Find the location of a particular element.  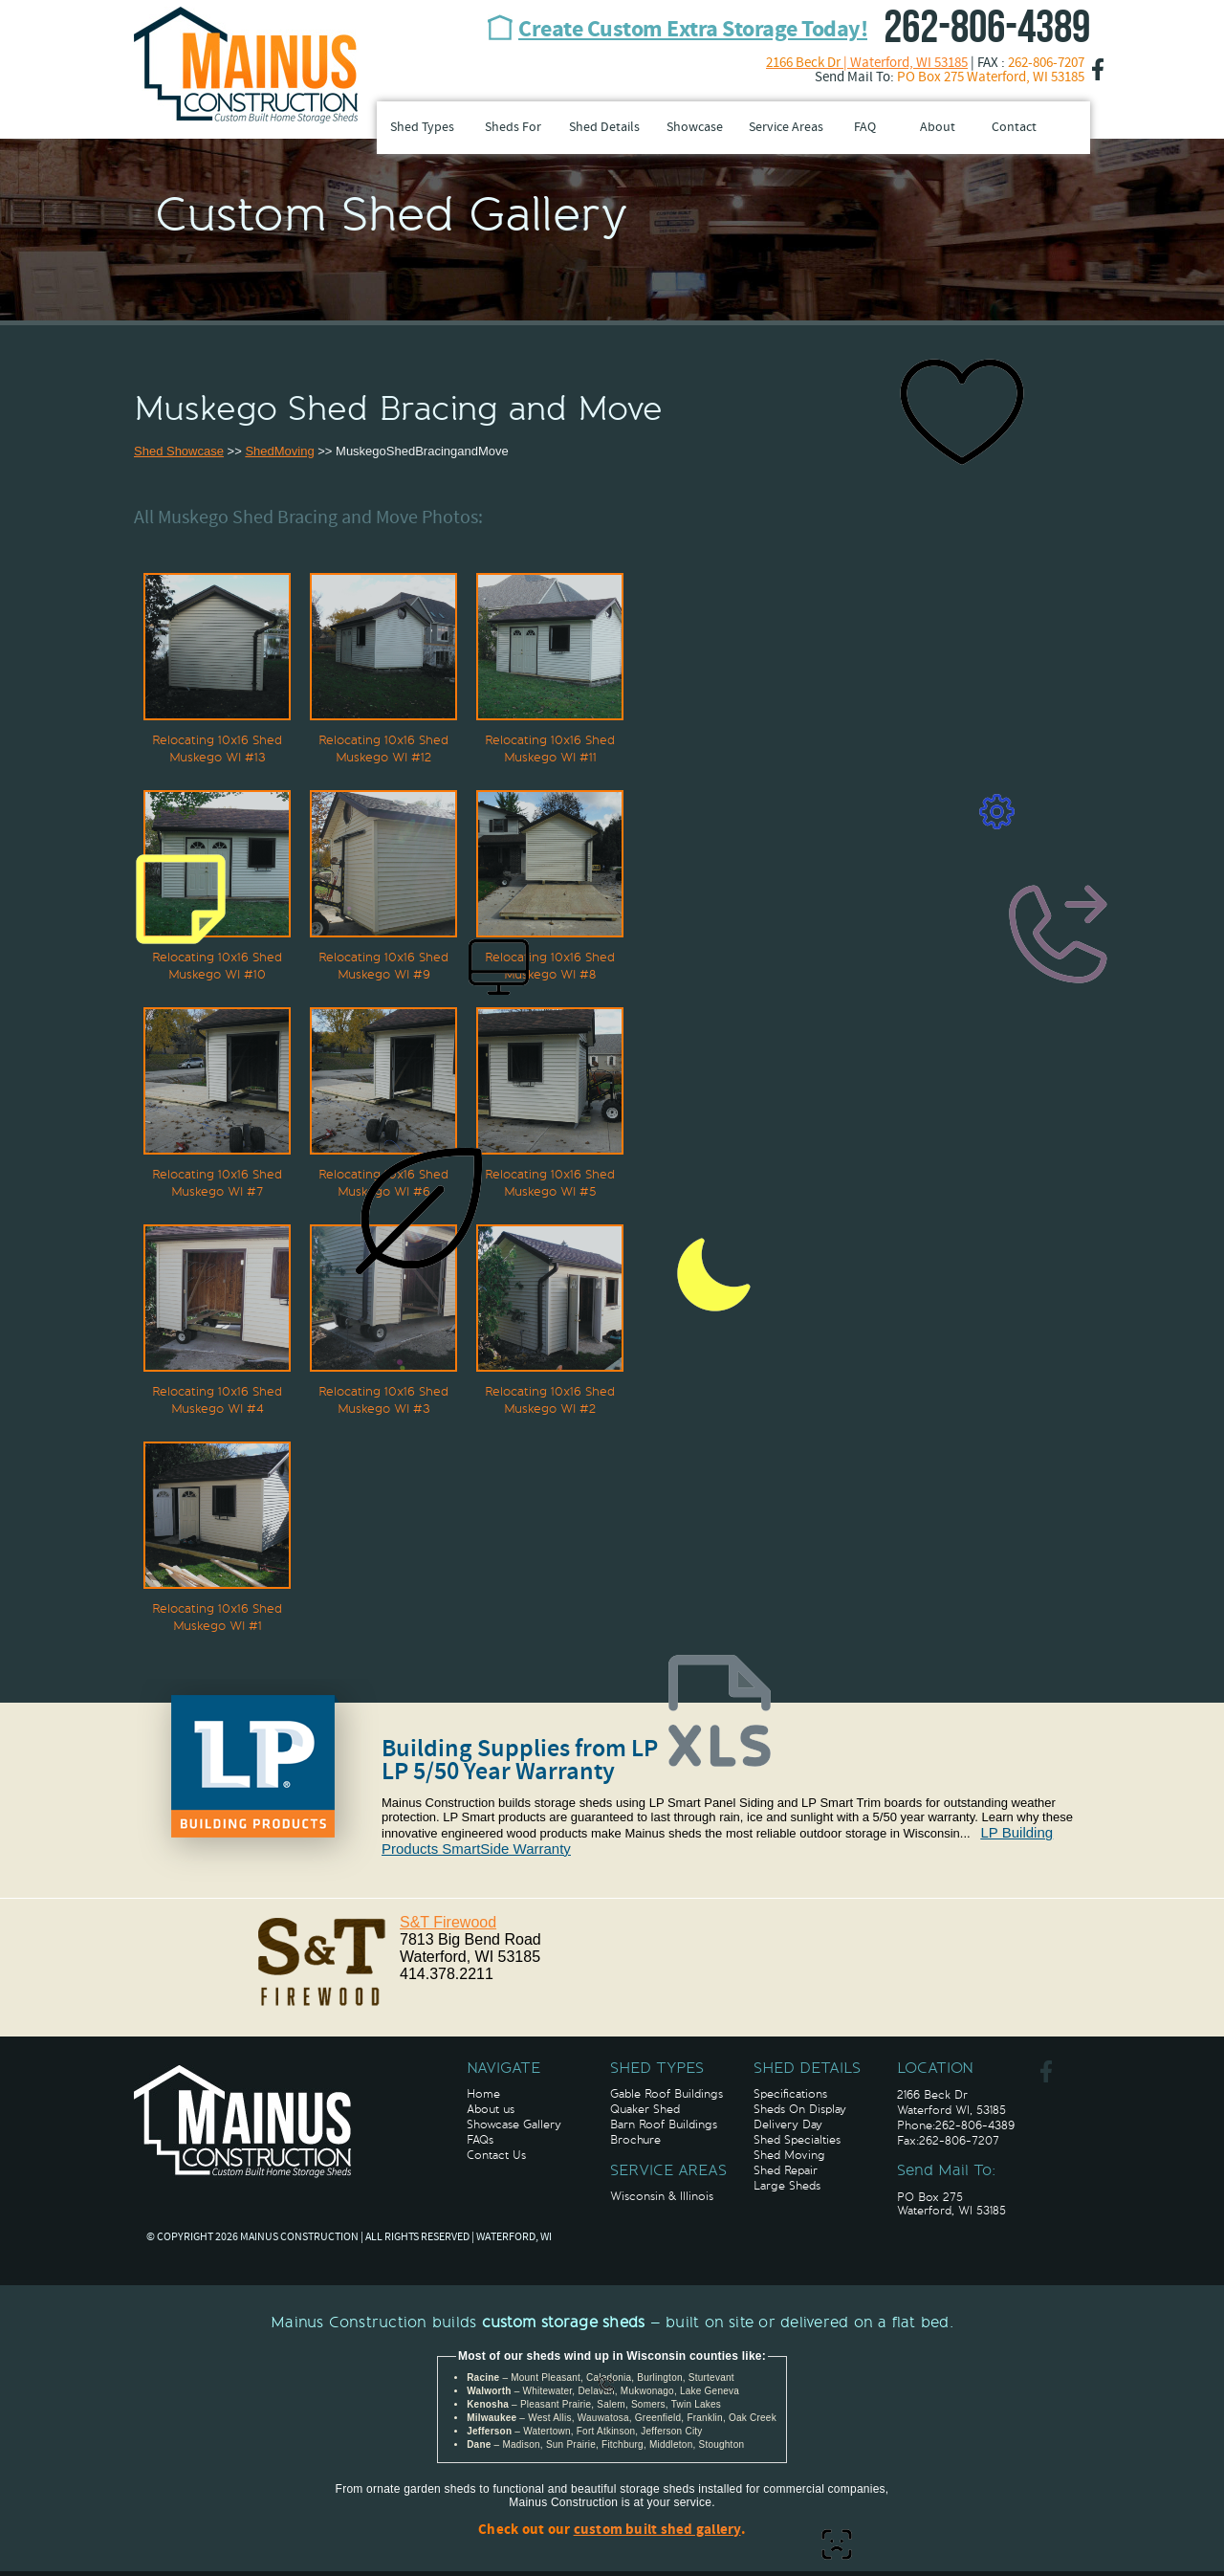

create a new note is located at coordinates (181, 899).